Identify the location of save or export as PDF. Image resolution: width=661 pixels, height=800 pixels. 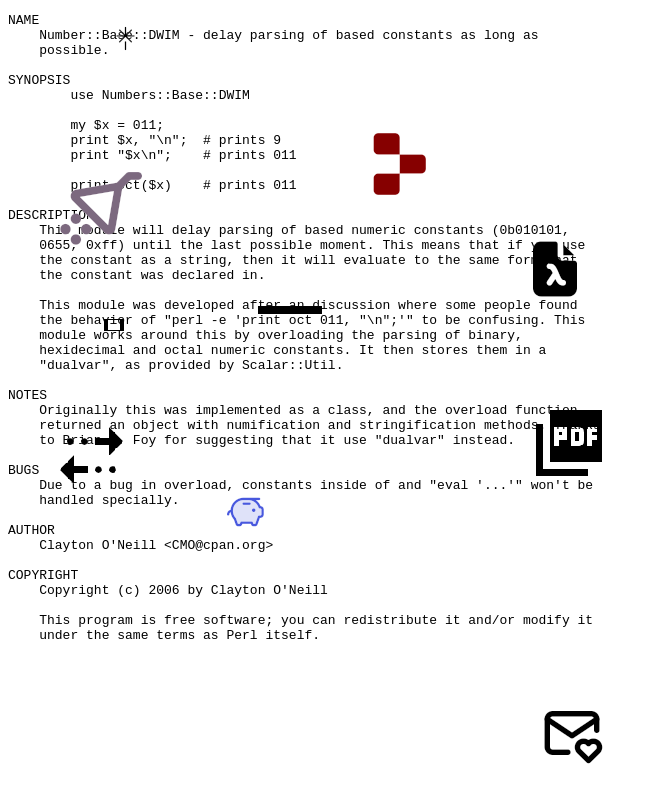
(569, 443).